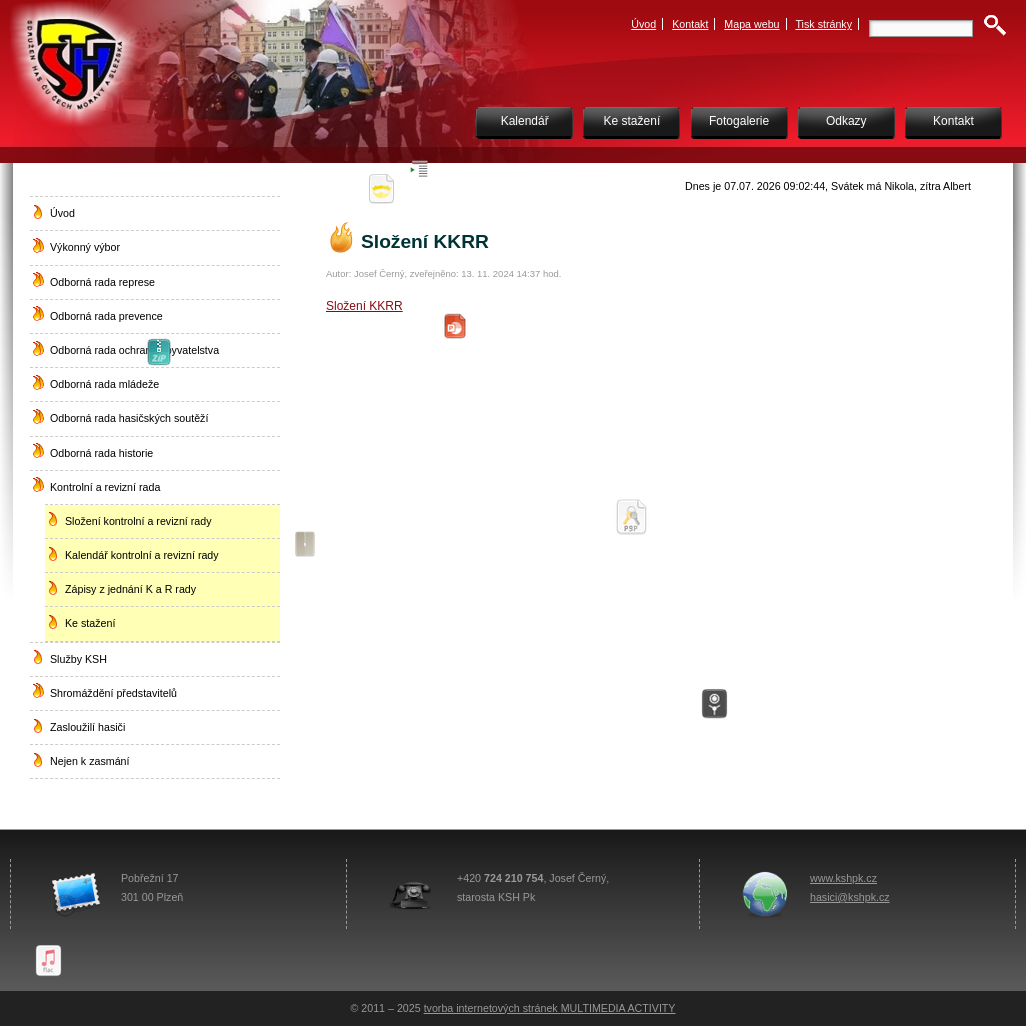 Image resolution: width=1026 pixels, height=1026 pixels. What do you see at coordinates (631, 516) in the screenshot?
I see `pgp encryption key file` at bounding box center [631, 516].